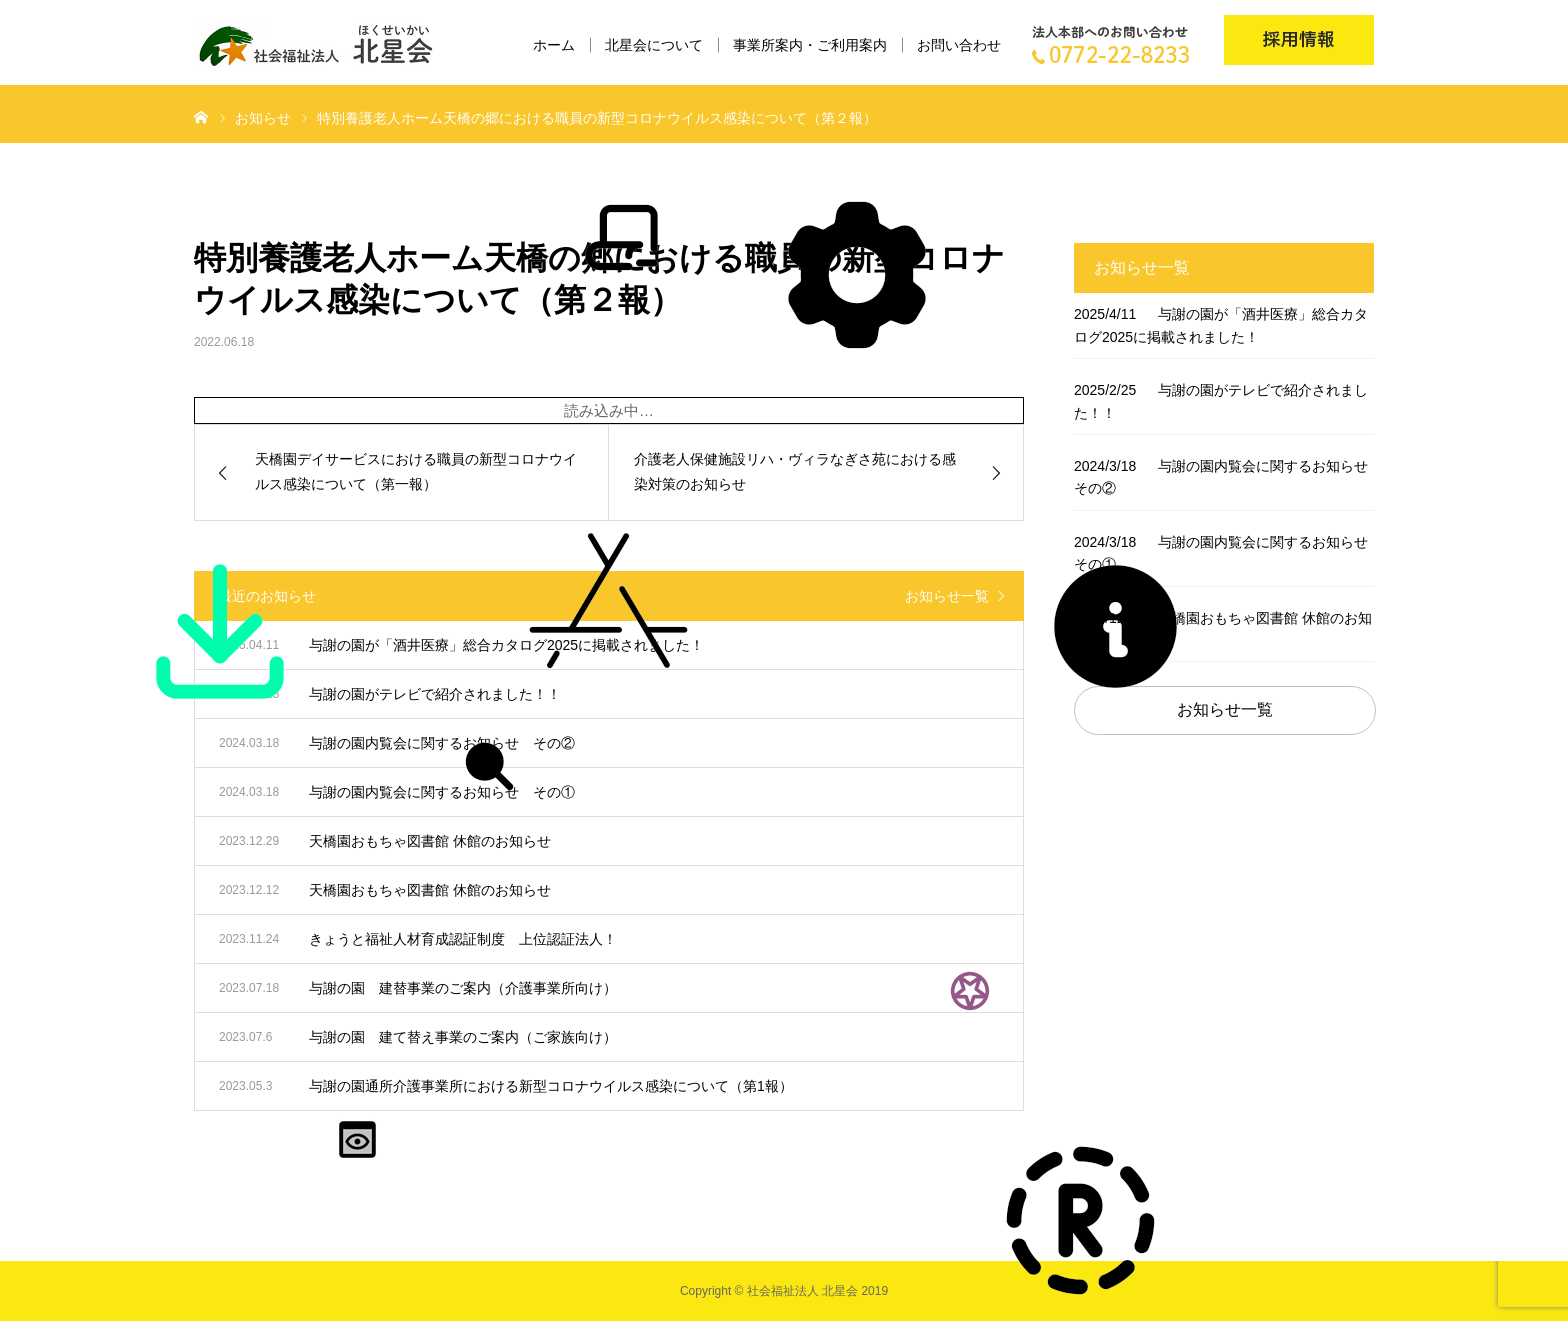 Image resolution: width=1568 pixels, height=1321 pixels. Describe the element at coordinates (1115, 626) in the screenshot. I see `view more information or details` at that location.